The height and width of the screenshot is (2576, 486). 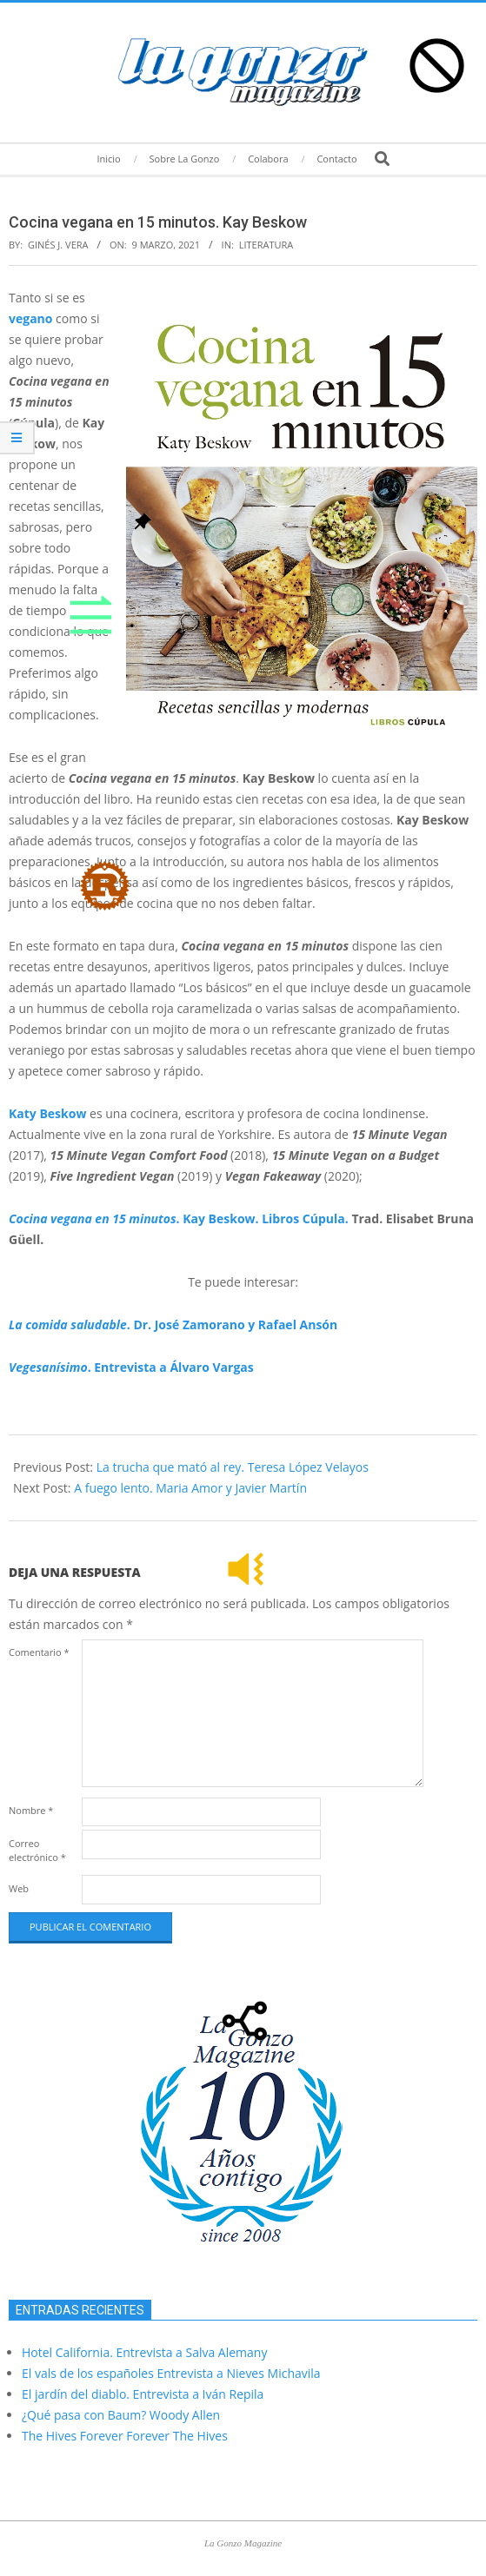 What do you see at coordinates (245, 2021) in the screenshot?
I see `view your StackShare profile` at bounding box center [245, 2021].